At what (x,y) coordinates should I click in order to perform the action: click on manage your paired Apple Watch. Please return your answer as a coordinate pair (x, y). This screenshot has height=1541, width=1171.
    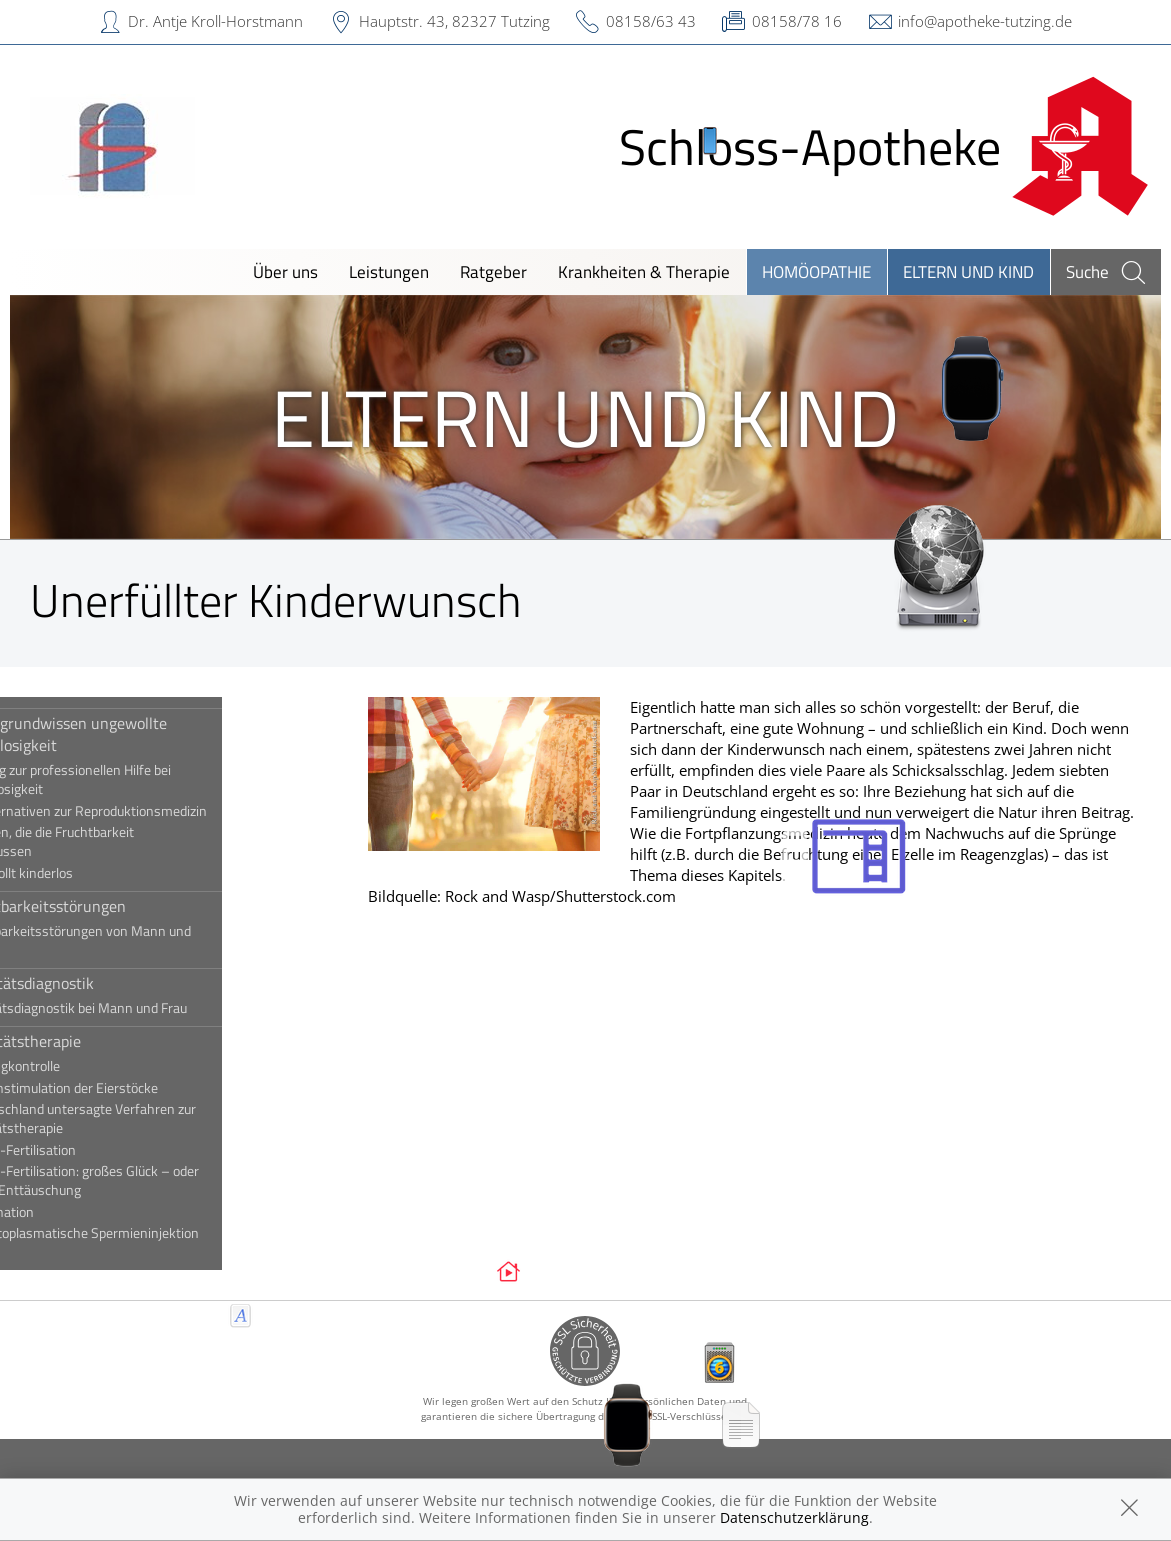
    Looking at the image, I should click on (627, 1425).